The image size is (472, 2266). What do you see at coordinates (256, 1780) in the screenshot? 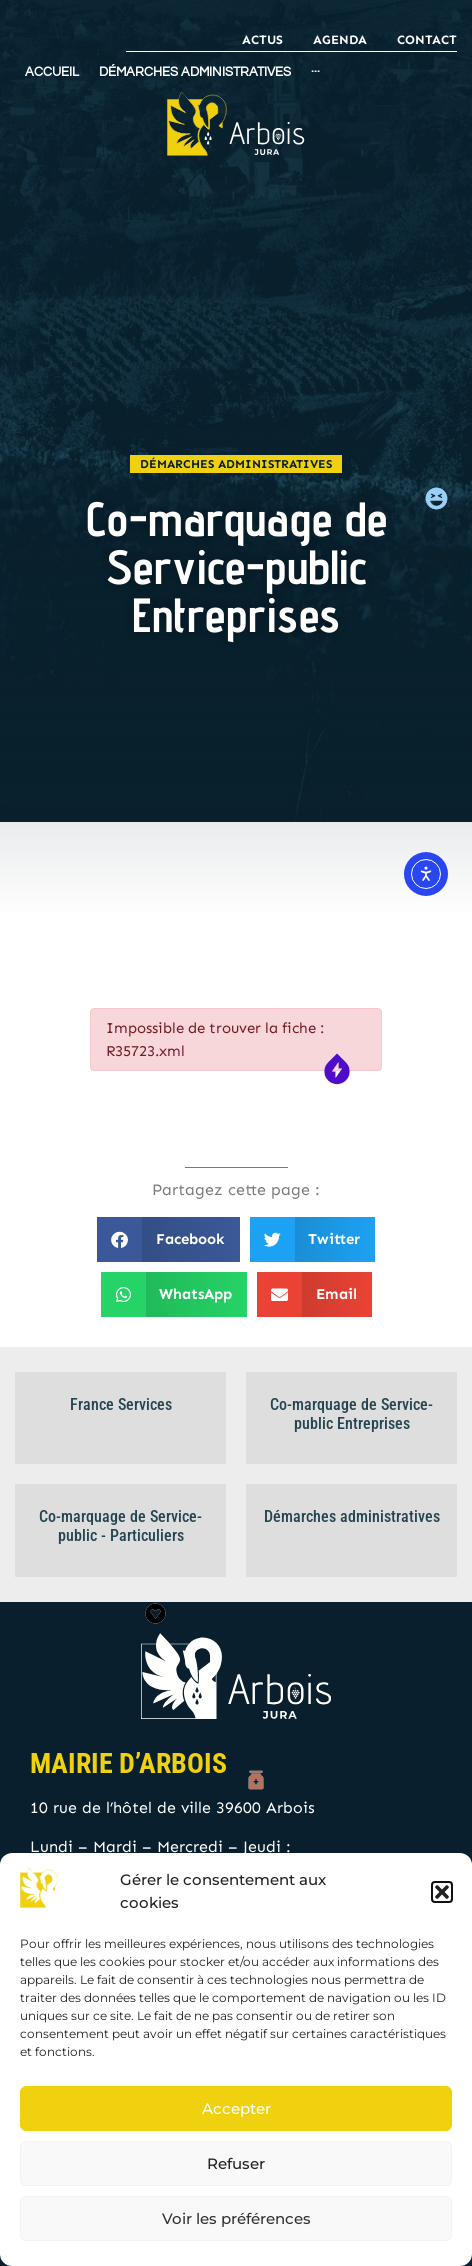
I see `view medication information` at bounding box center [256, 1780].